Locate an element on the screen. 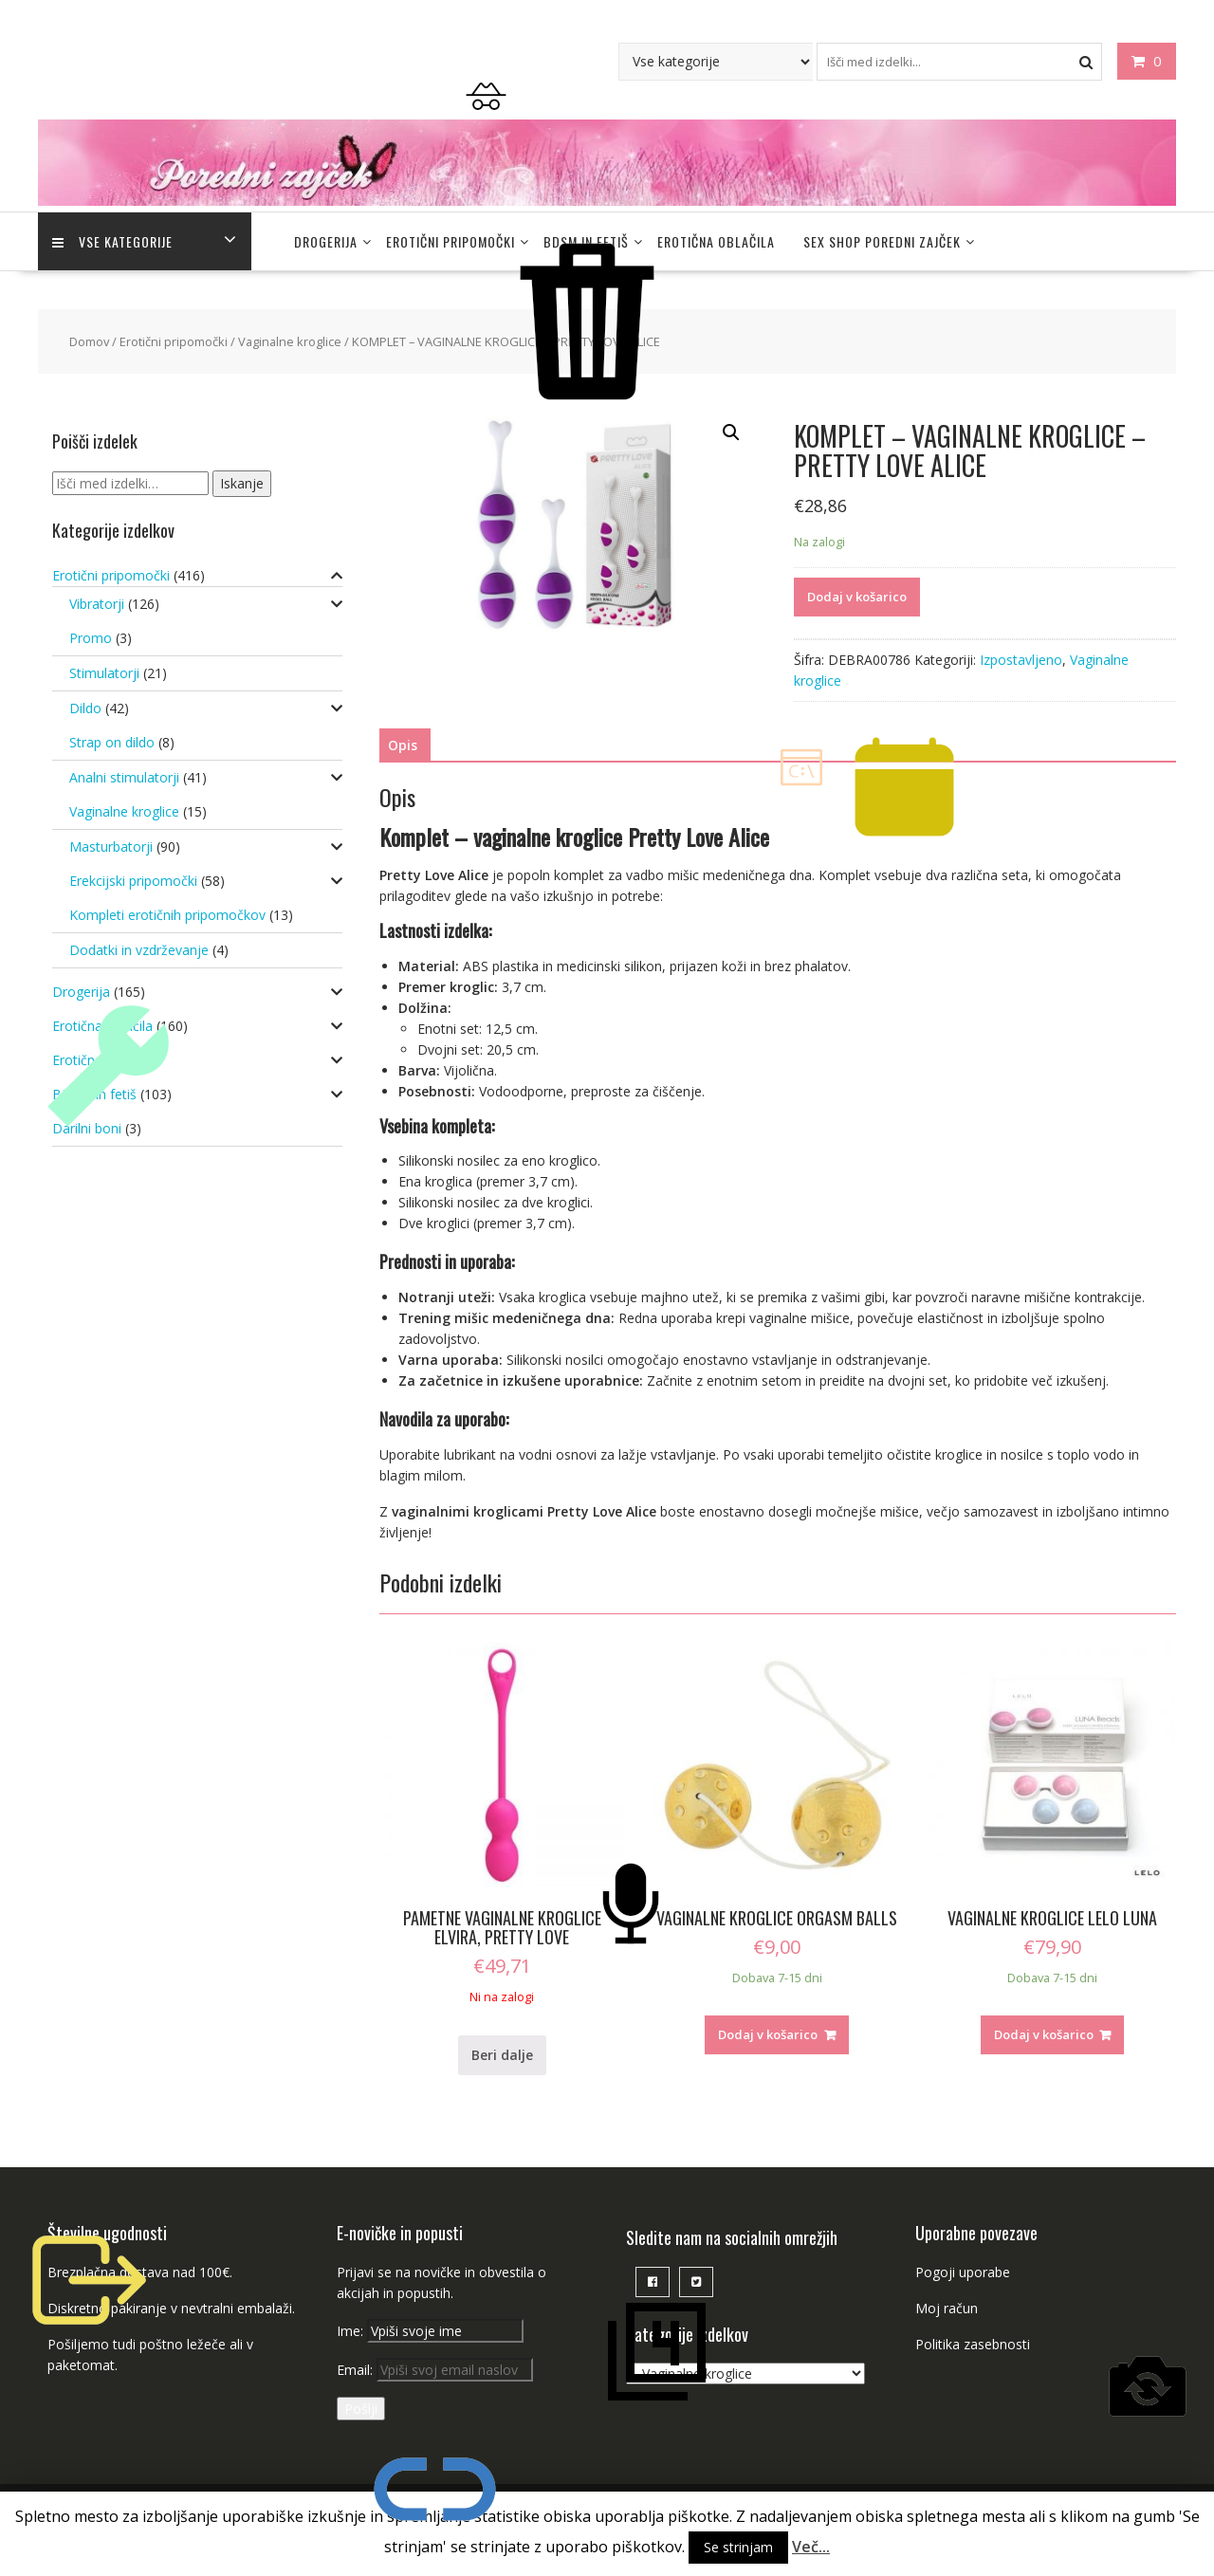 Image resolution: width=1214 pixels, height=2576 pixels. enable incognito or private browsing mode is located at coordinates (486, 96).